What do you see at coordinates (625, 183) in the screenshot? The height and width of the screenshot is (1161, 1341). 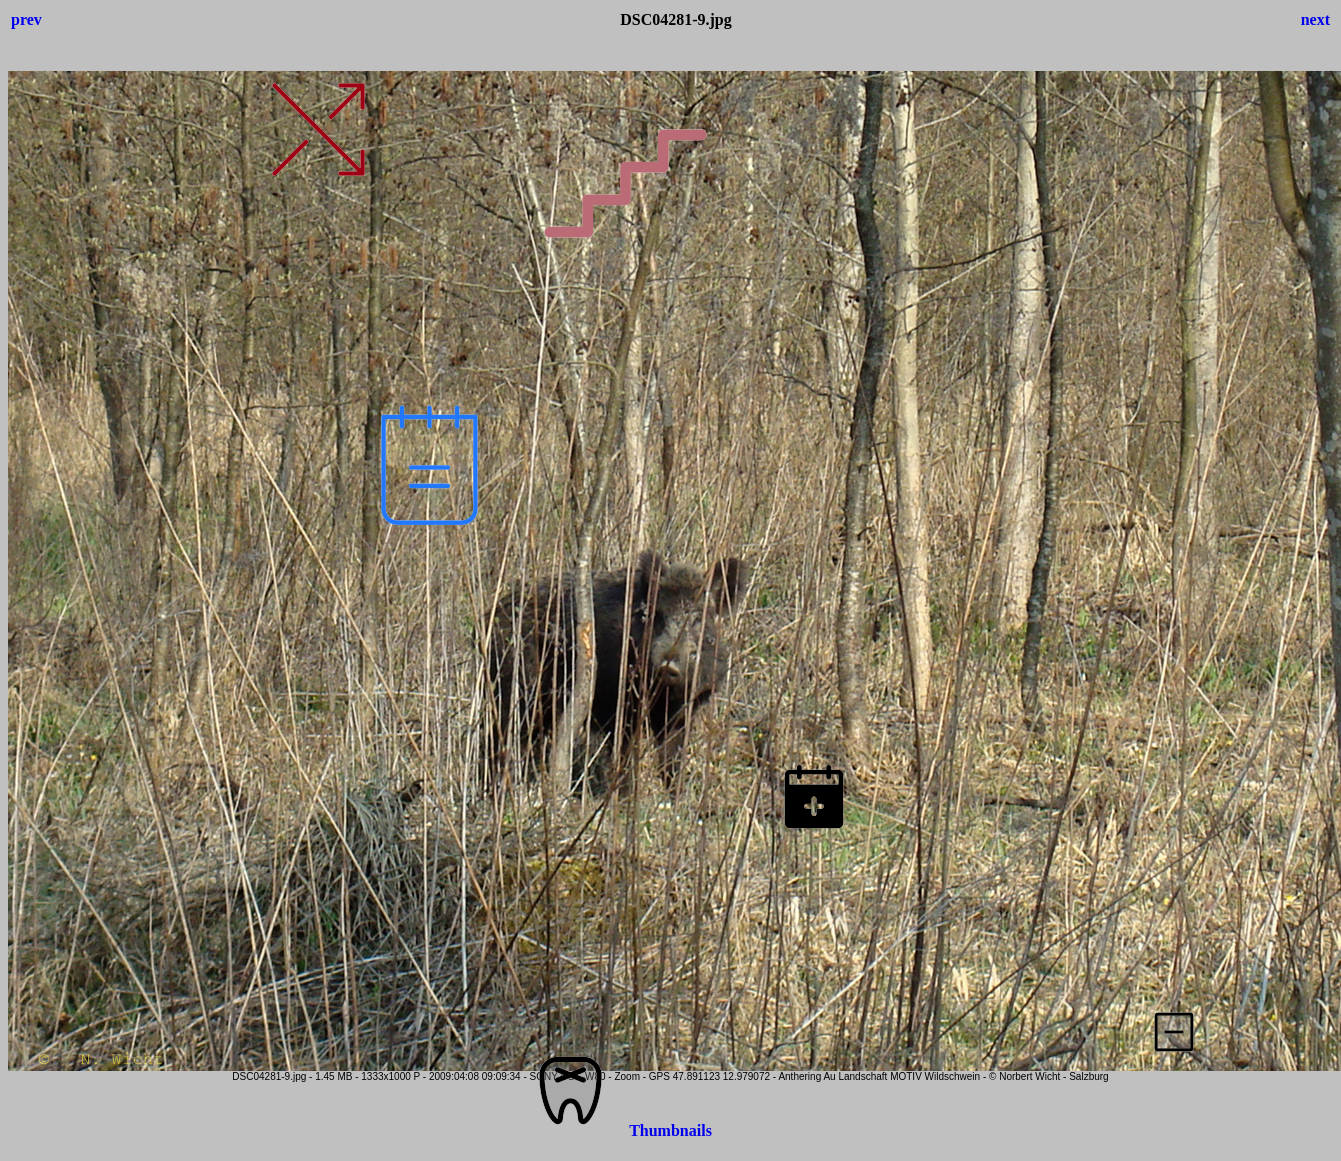 I see `navigate to stairs or level changes` at bounding box center [625, 183].